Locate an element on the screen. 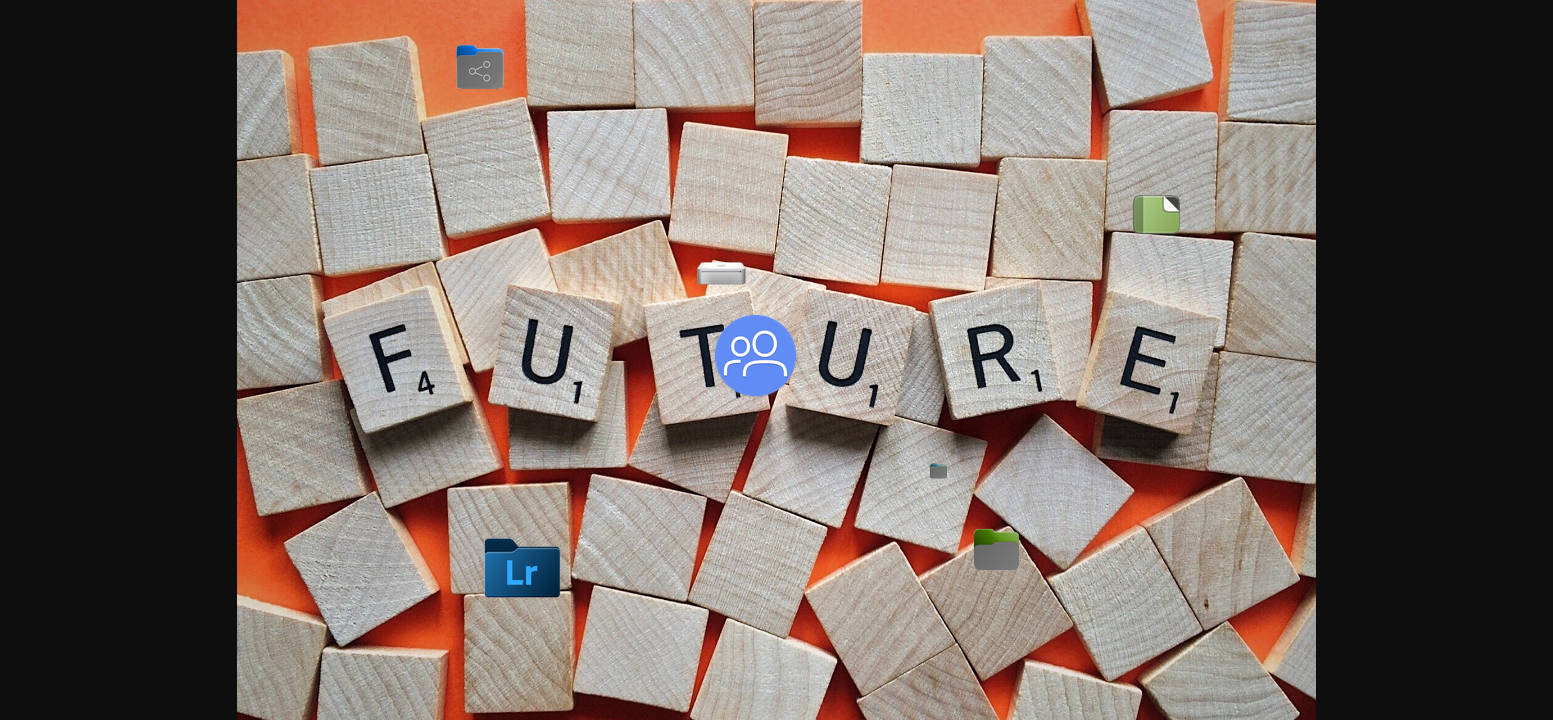  open folder containing files is located at coordinates (996, 549).